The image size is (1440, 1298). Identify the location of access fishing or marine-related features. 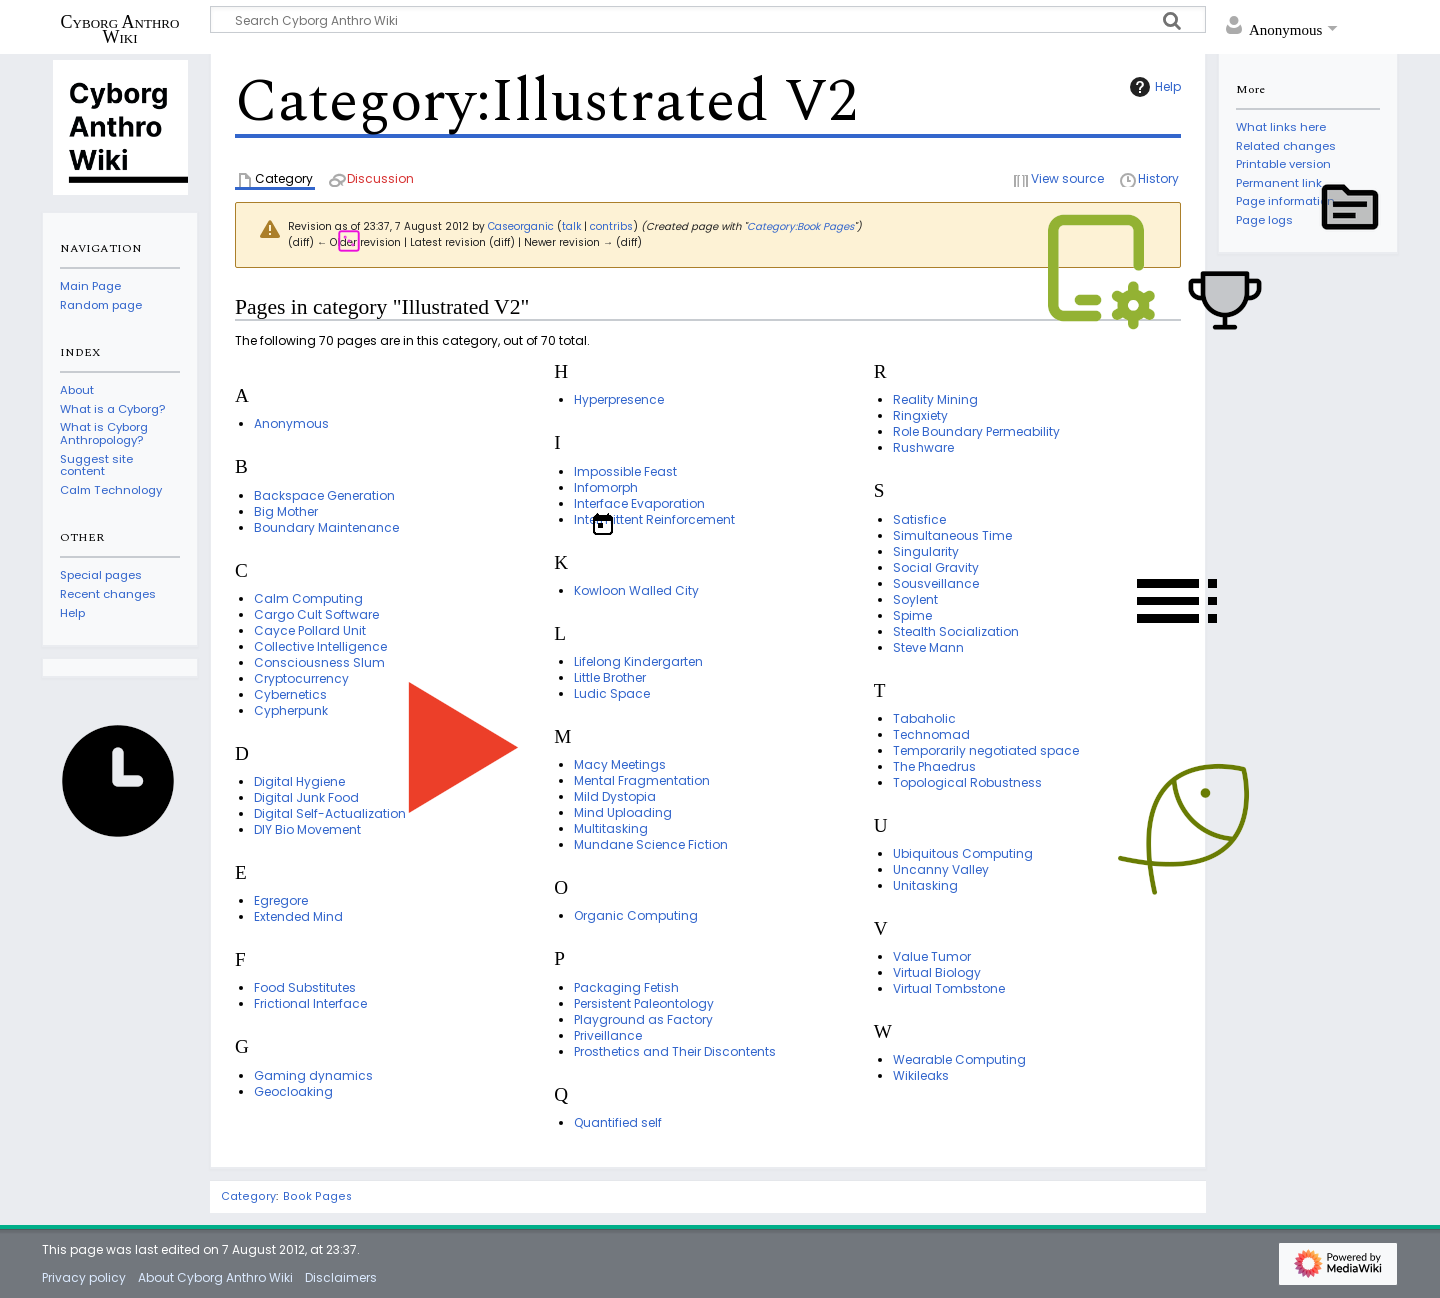
(1188, 824).